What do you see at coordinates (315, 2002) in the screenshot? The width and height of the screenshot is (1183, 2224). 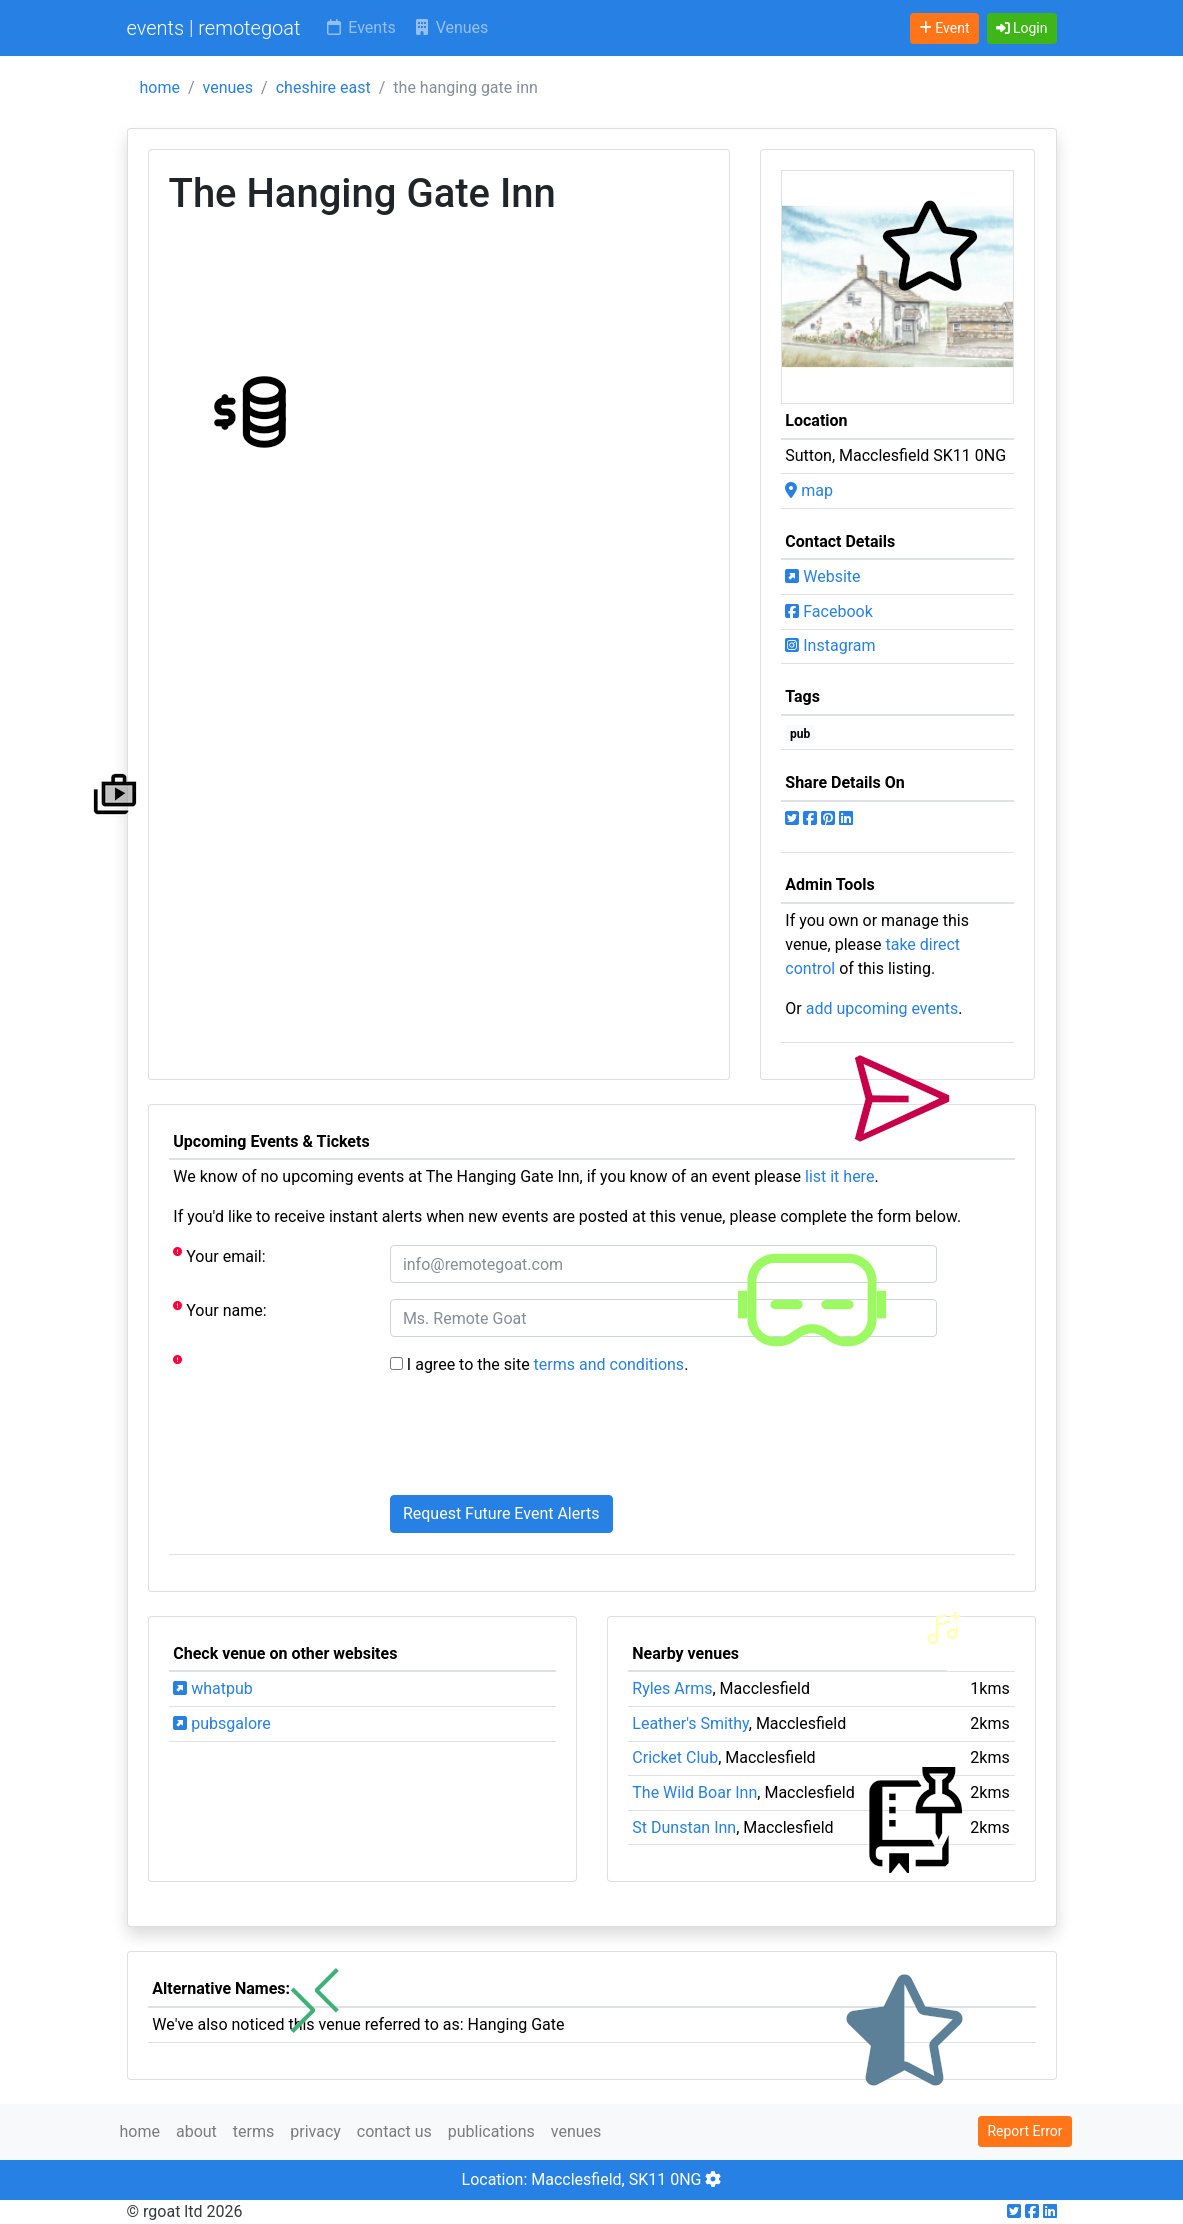 I see `connect to a remote server or machine` at bounding box center [315, 2002].